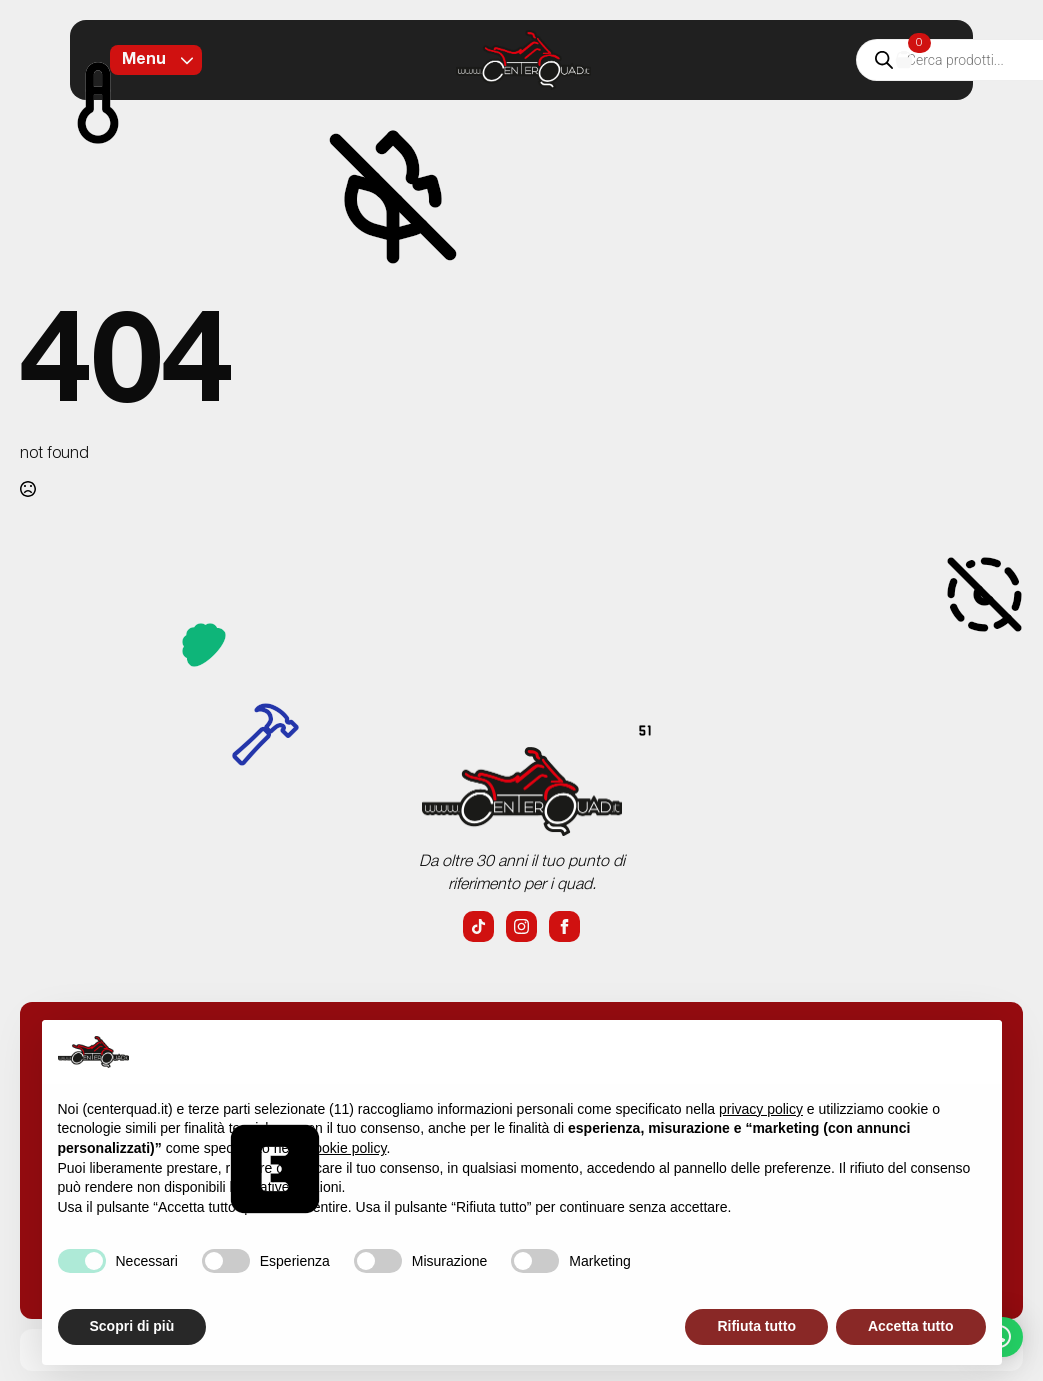 Image resolution: width=1043 pixels, height=1381 pixels. I want to click on indicates an "E" rating or classification, so click(275, 1169).